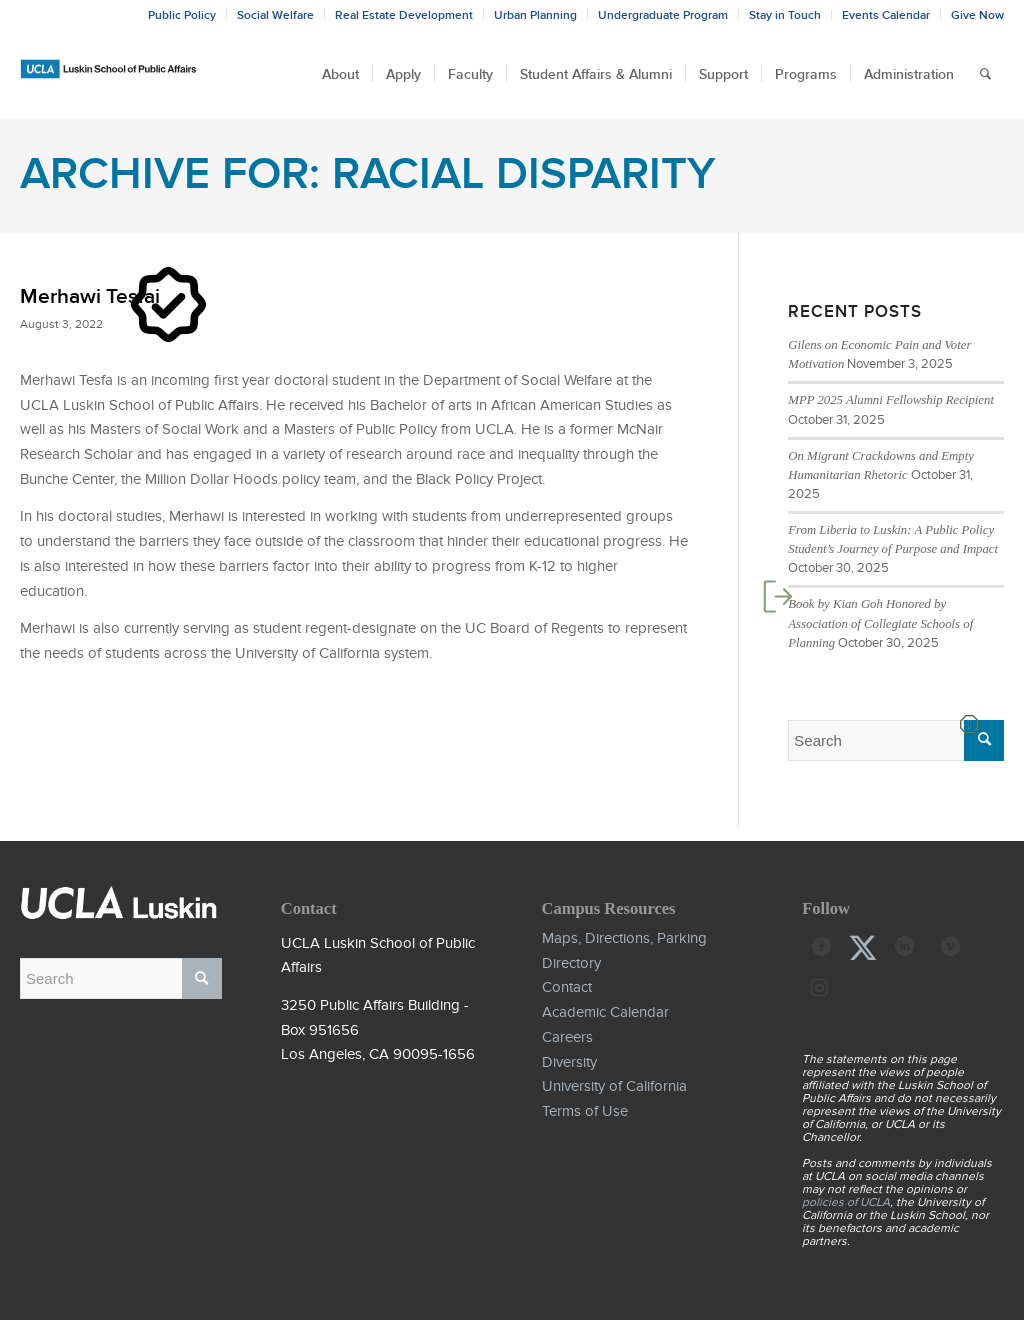  What do you see at coordinates (168, 304) in the screenshot?
I see `indicates verified or authenticated status` at bounding box center [168, 304].